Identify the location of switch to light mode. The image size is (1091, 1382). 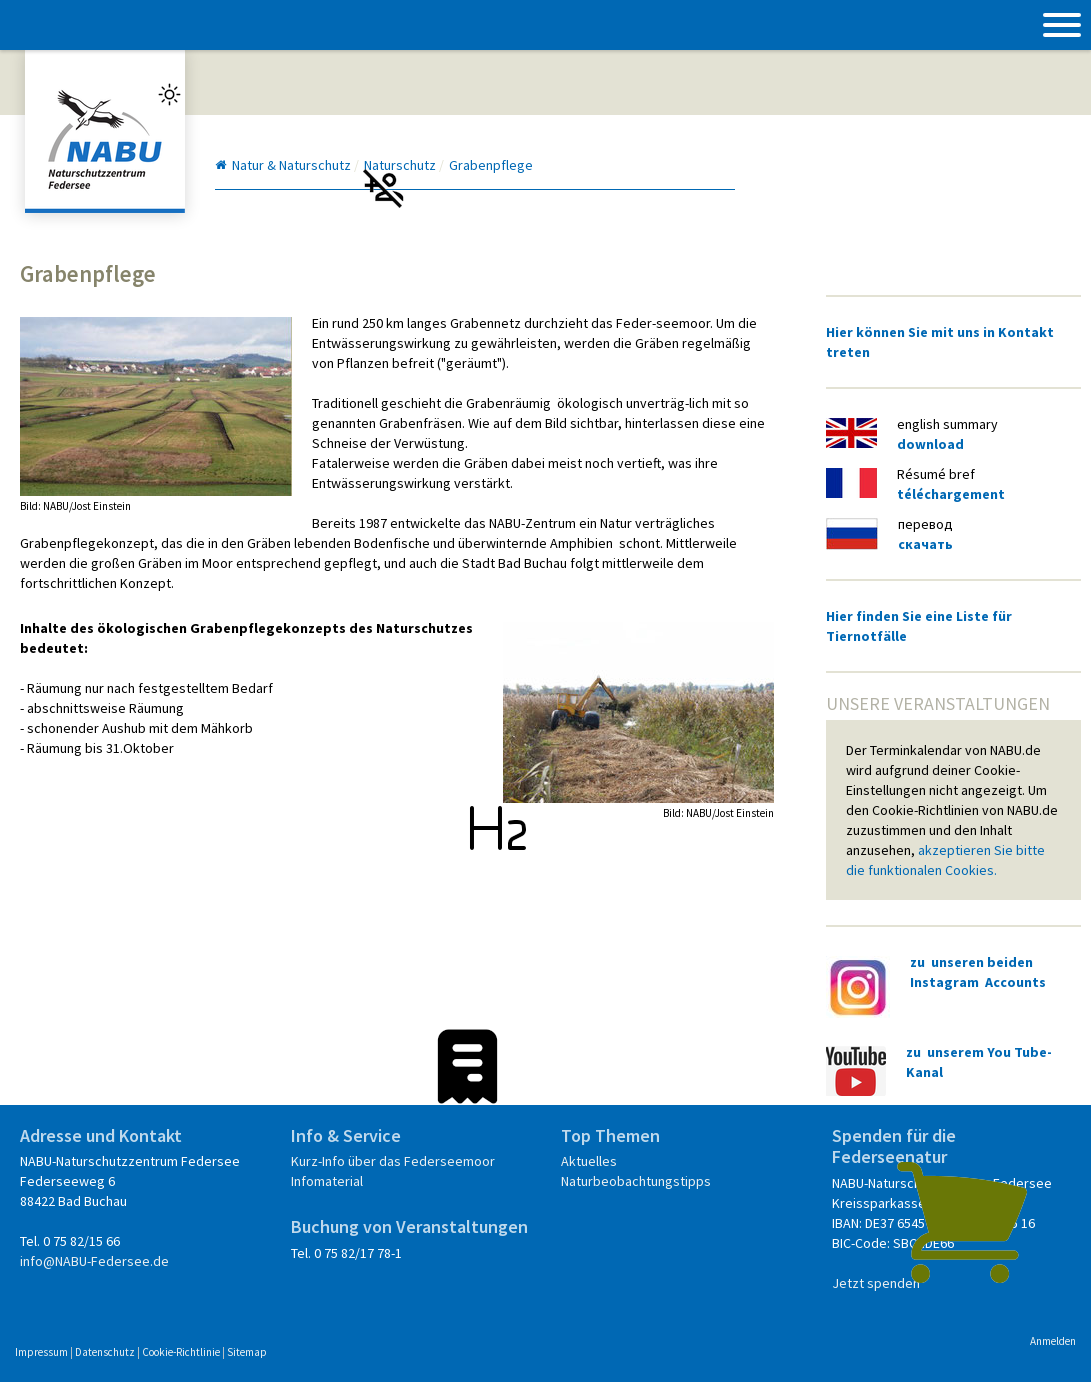
(169, 94).